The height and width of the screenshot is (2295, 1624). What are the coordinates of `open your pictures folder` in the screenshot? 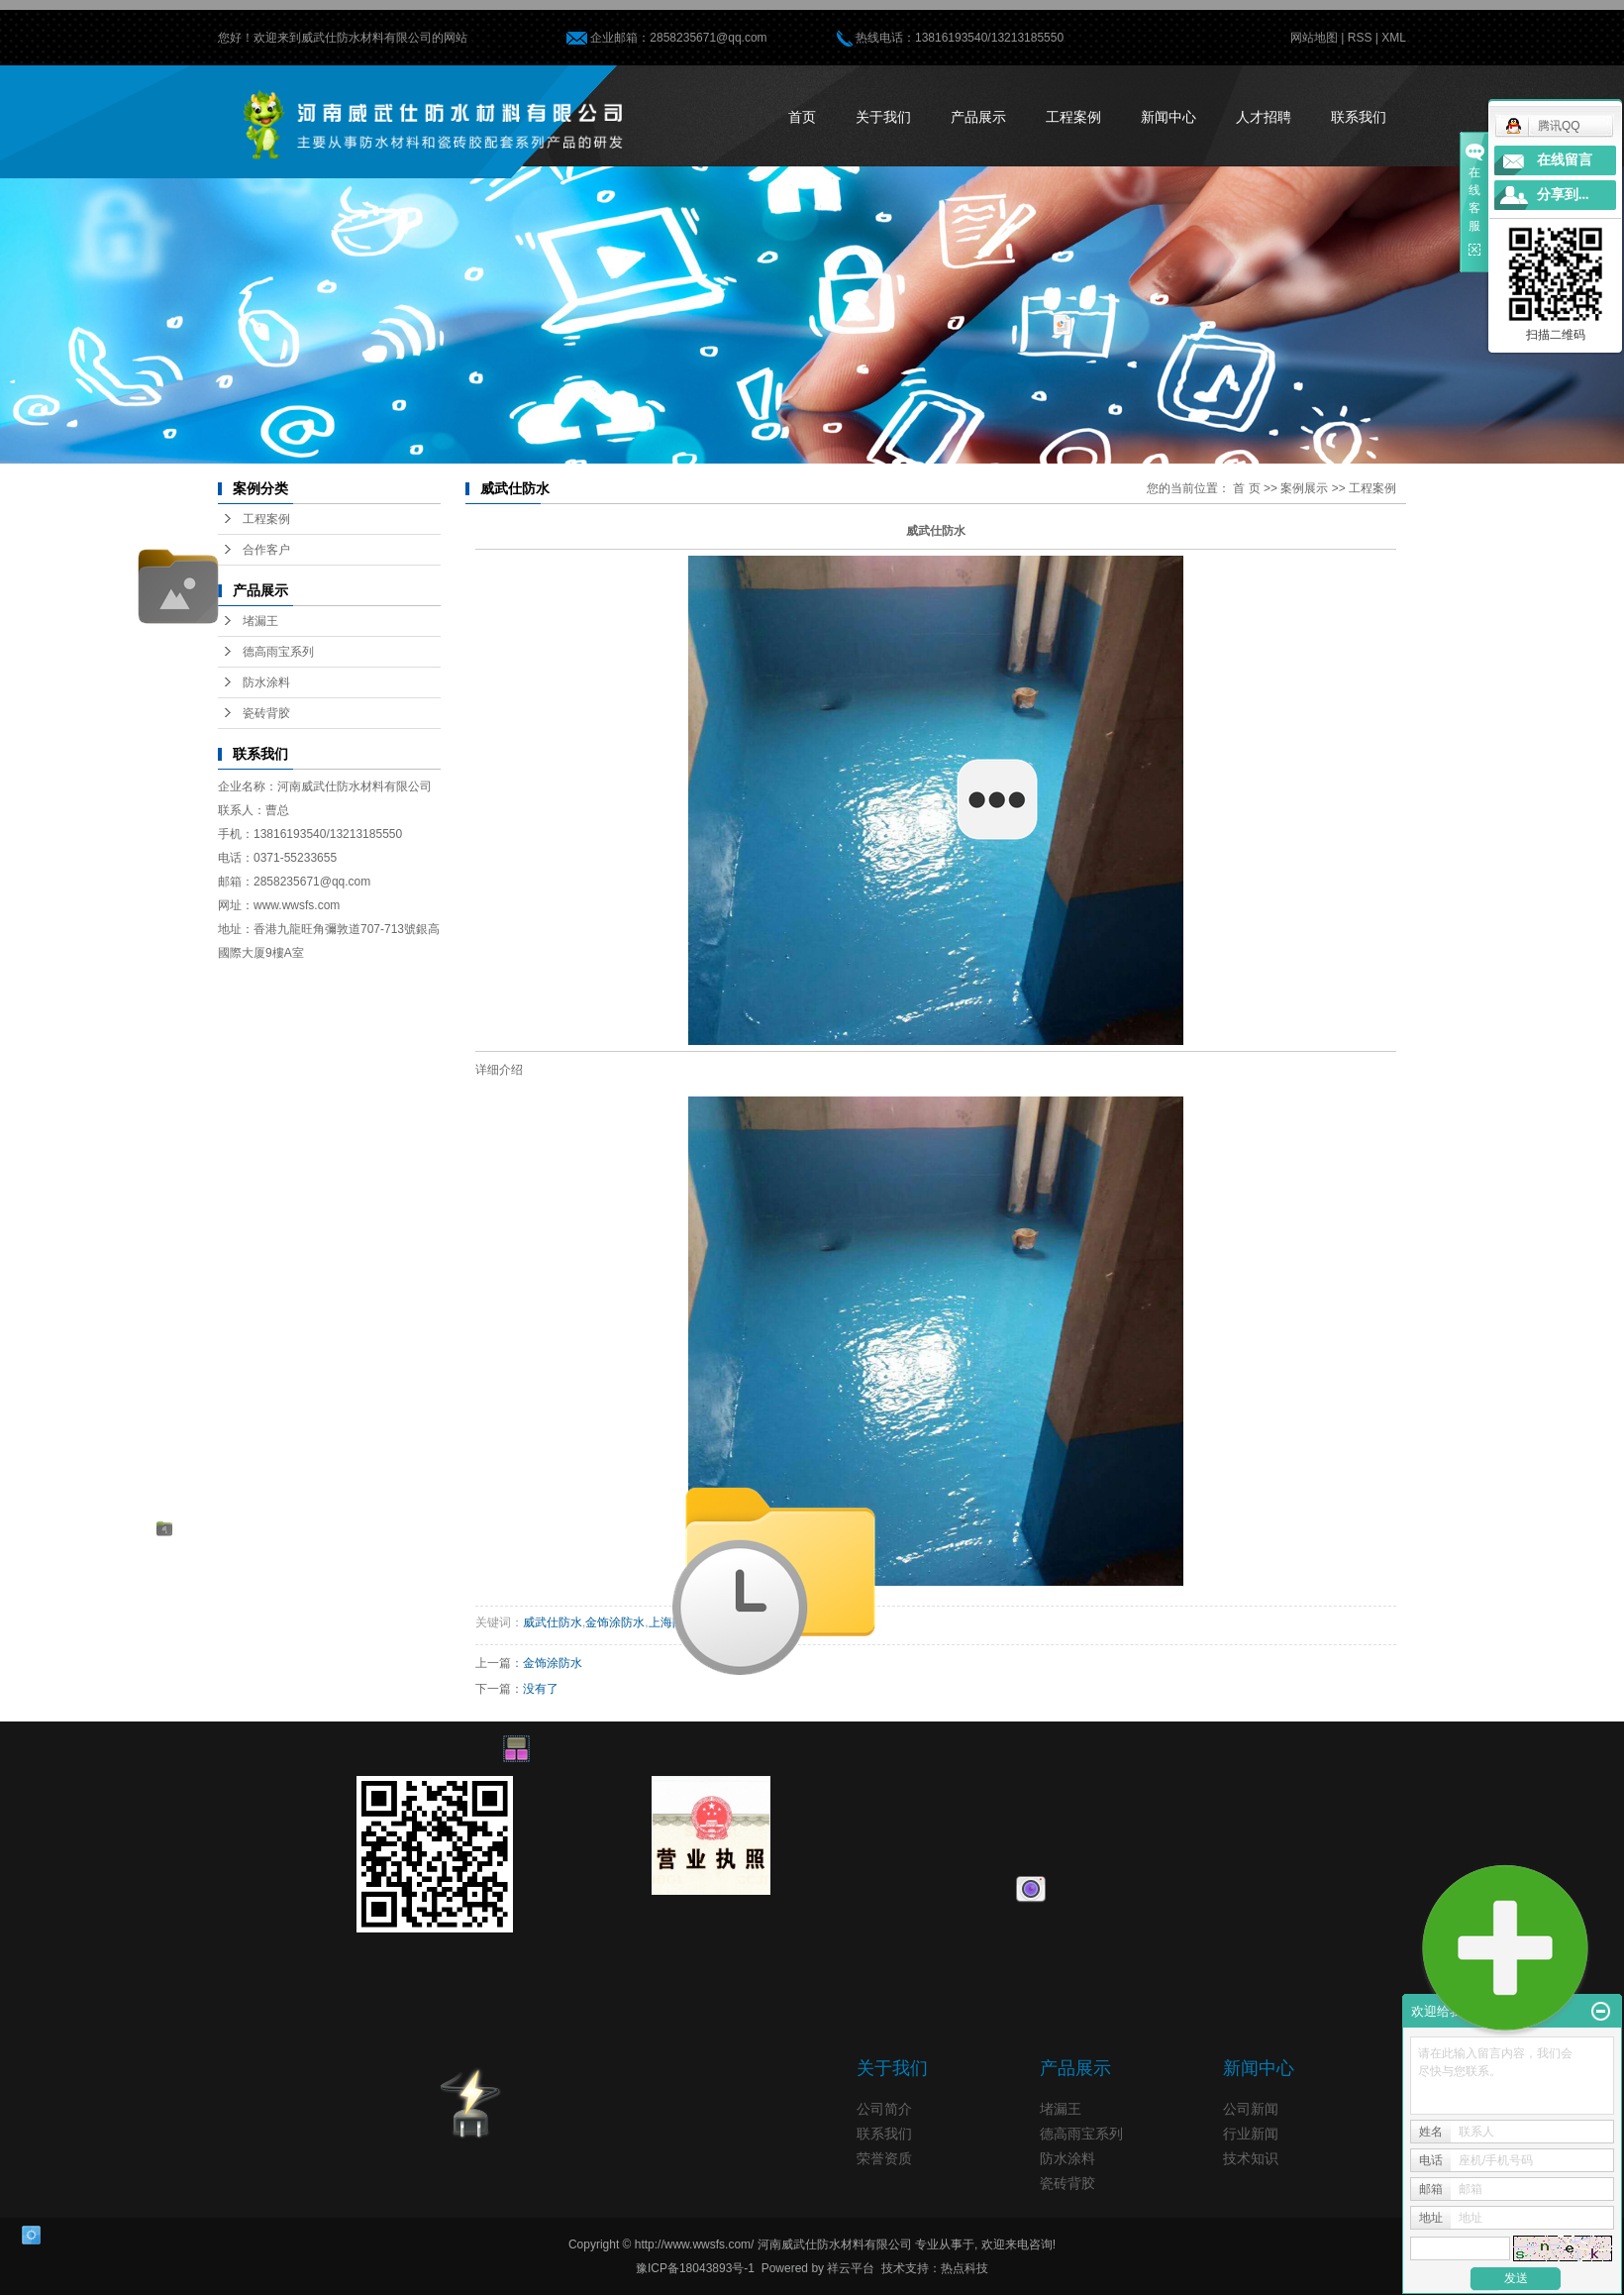 It's located at (178, 586).